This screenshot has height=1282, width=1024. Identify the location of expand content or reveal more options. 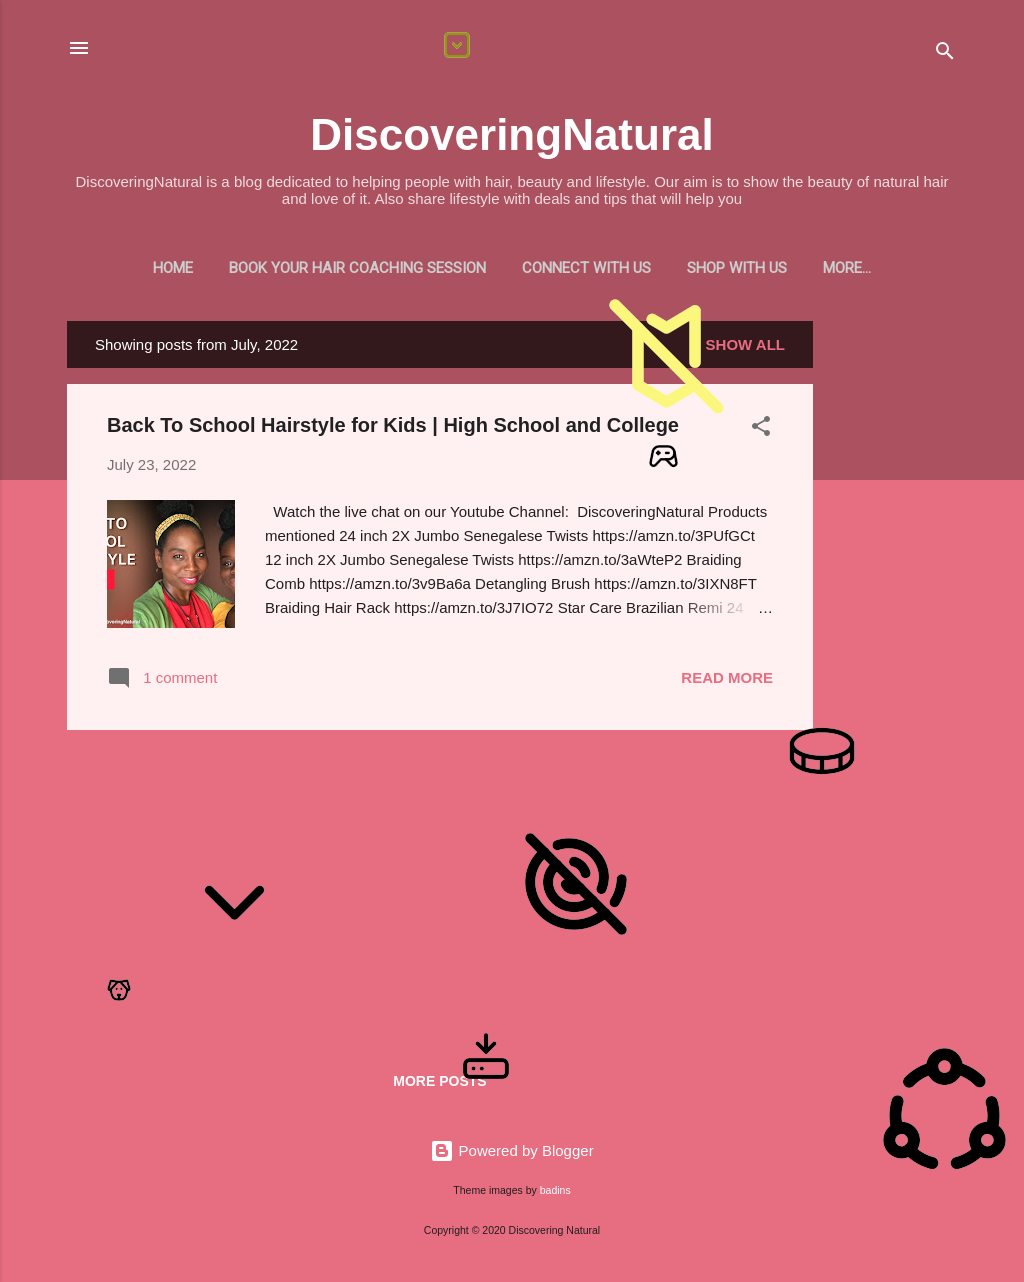
(457, 45).